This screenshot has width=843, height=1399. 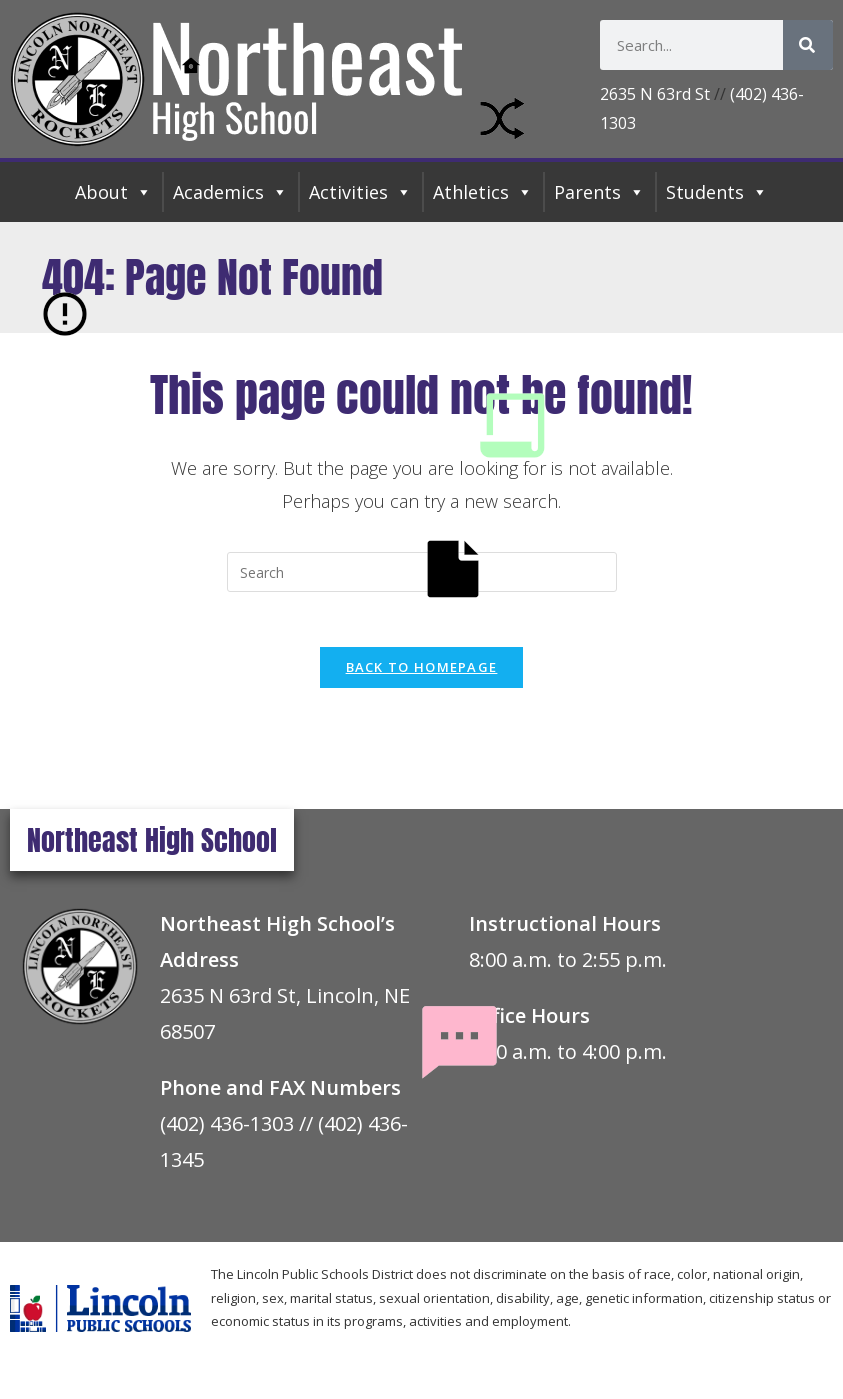 What do you see at coordinates (453, 569) in the screenshot?
I see `view or open a document` at bounding box center [453, 569].